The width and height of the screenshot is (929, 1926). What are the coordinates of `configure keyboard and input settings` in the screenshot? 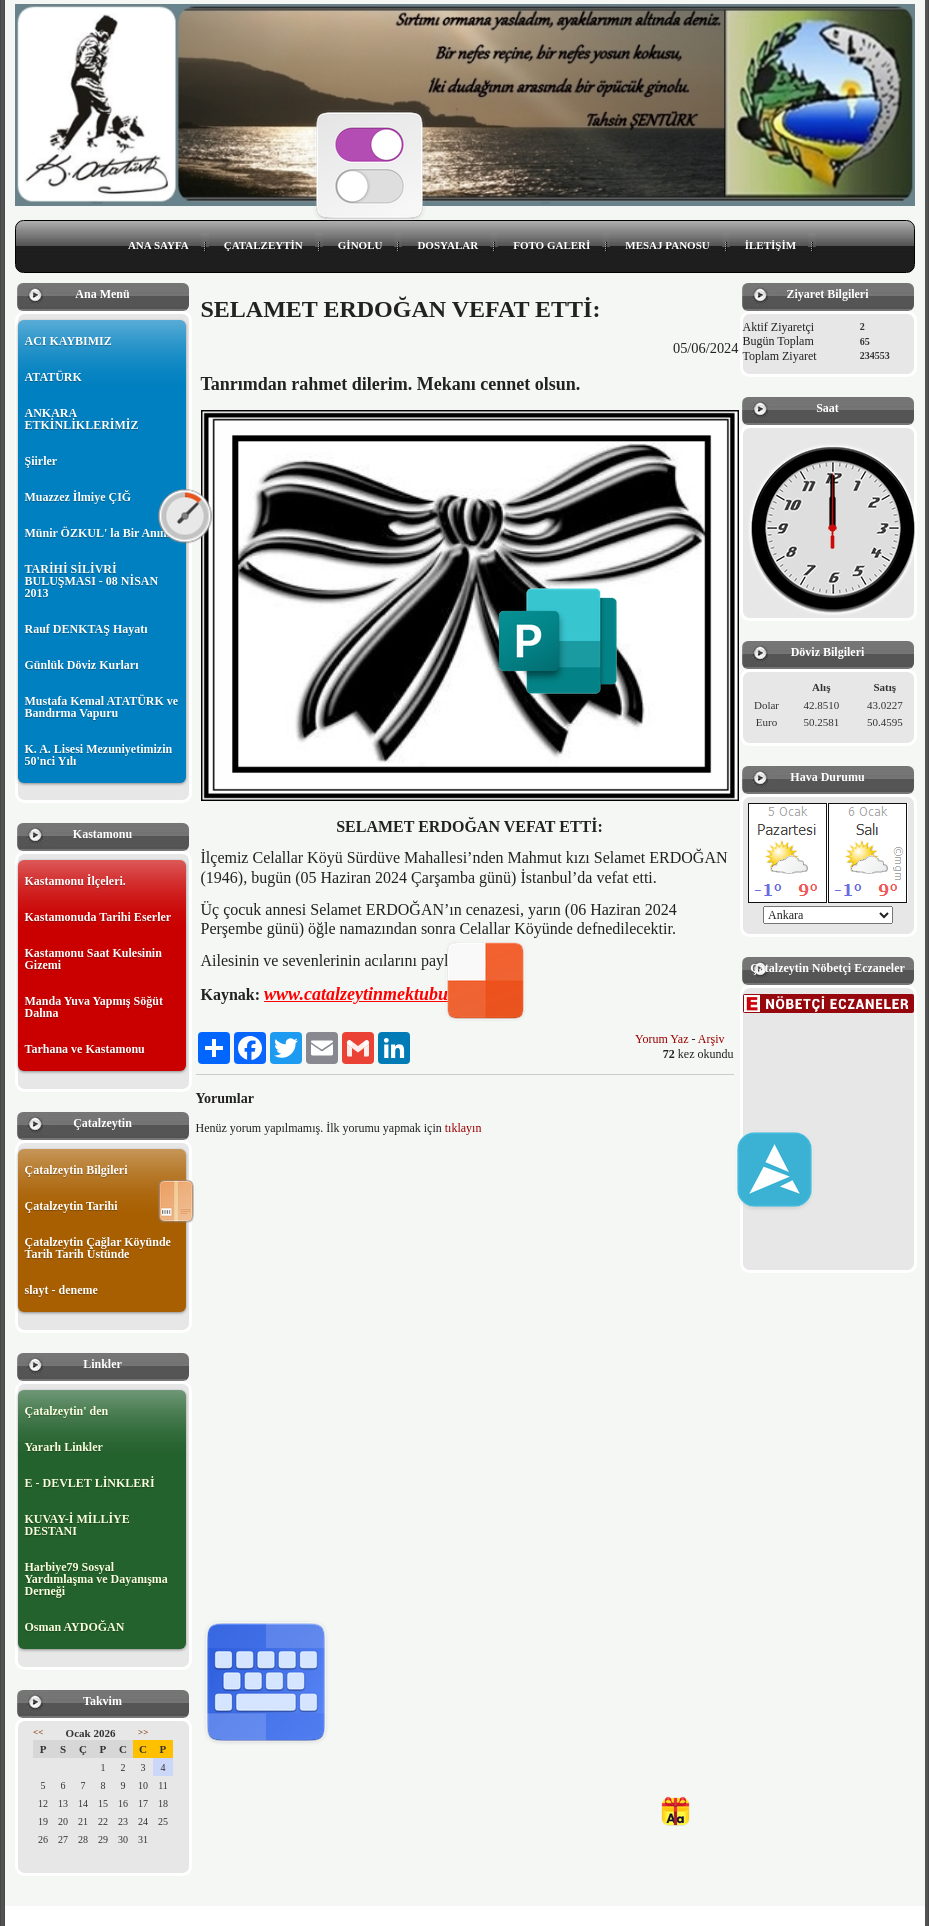 It's located at (266, 1682).